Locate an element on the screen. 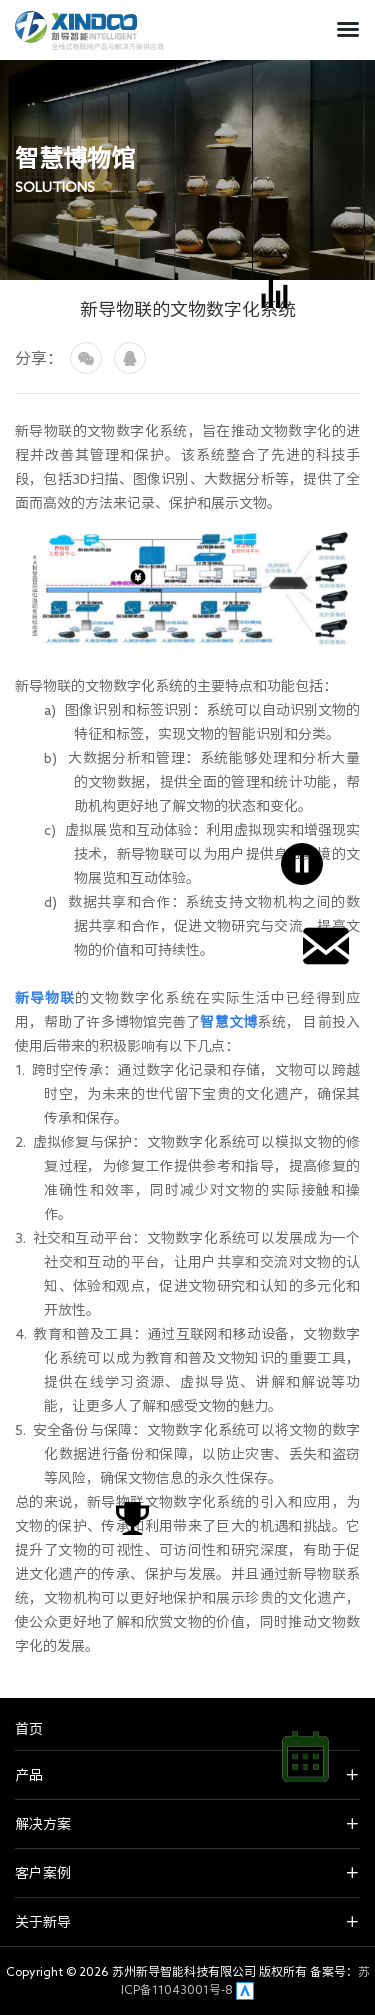 This screenshot has height=2015, width=375. view calendar or schedule is located at coordinates (305, 1756).